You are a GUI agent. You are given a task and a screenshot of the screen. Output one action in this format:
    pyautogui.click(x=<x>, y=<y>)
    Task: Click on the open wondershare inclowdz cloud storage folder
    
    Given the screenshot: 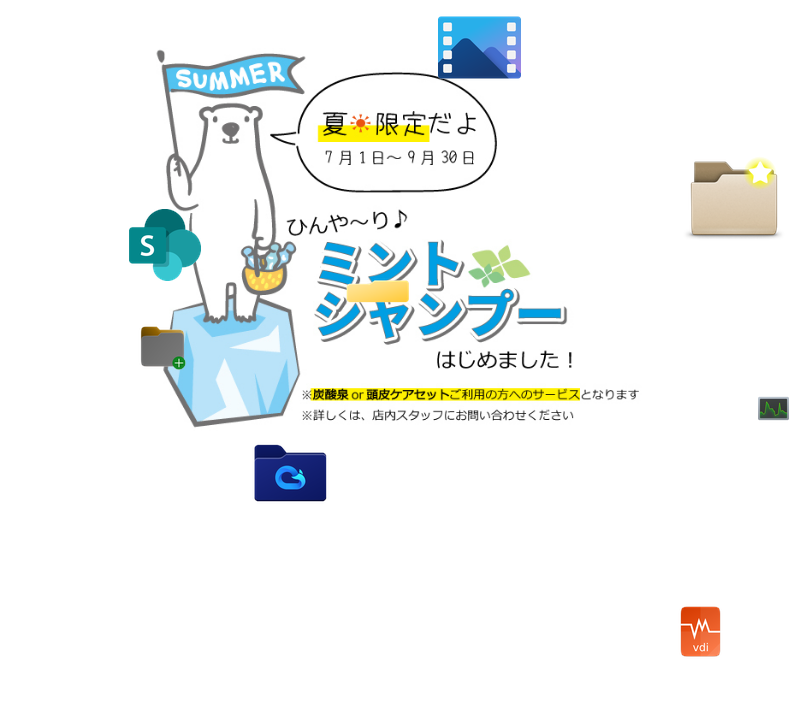 What is the action you would take?
    pyautogui.click(x=290, y=475)
    